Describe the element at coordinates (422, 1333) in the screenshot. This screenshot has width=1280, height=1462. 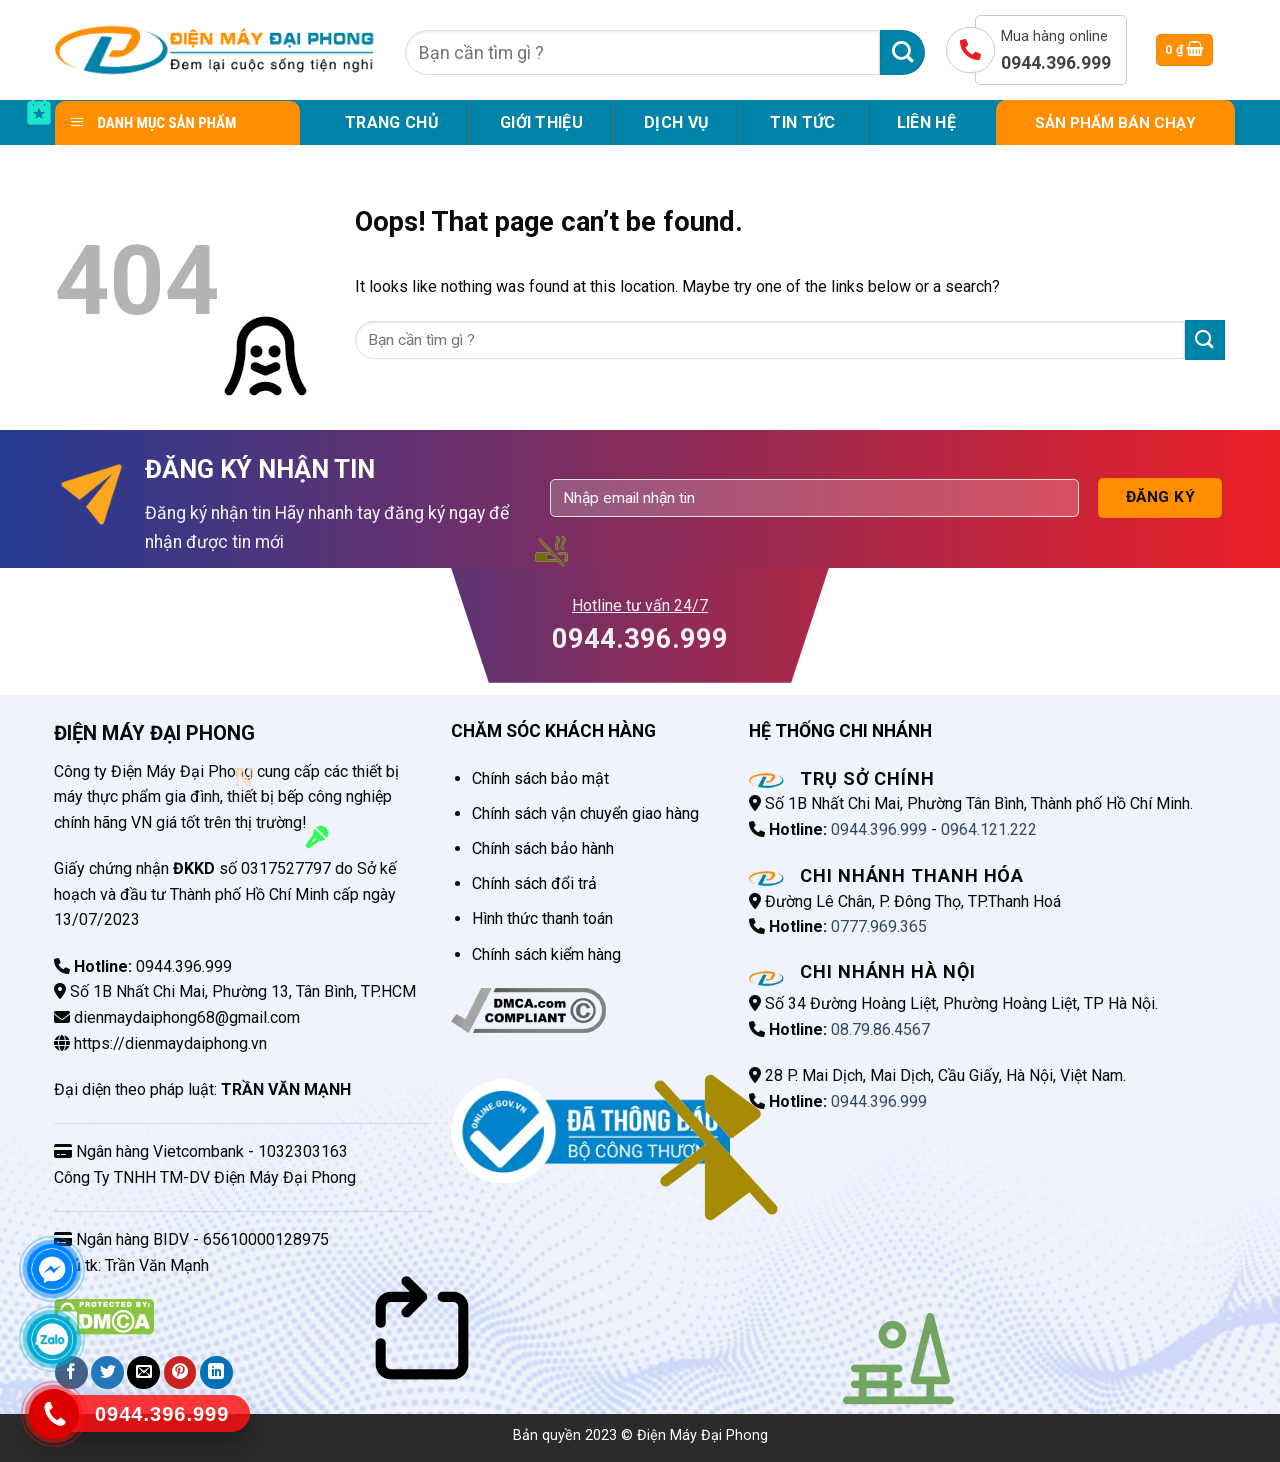
I see `rotate element clockwise` at that location.